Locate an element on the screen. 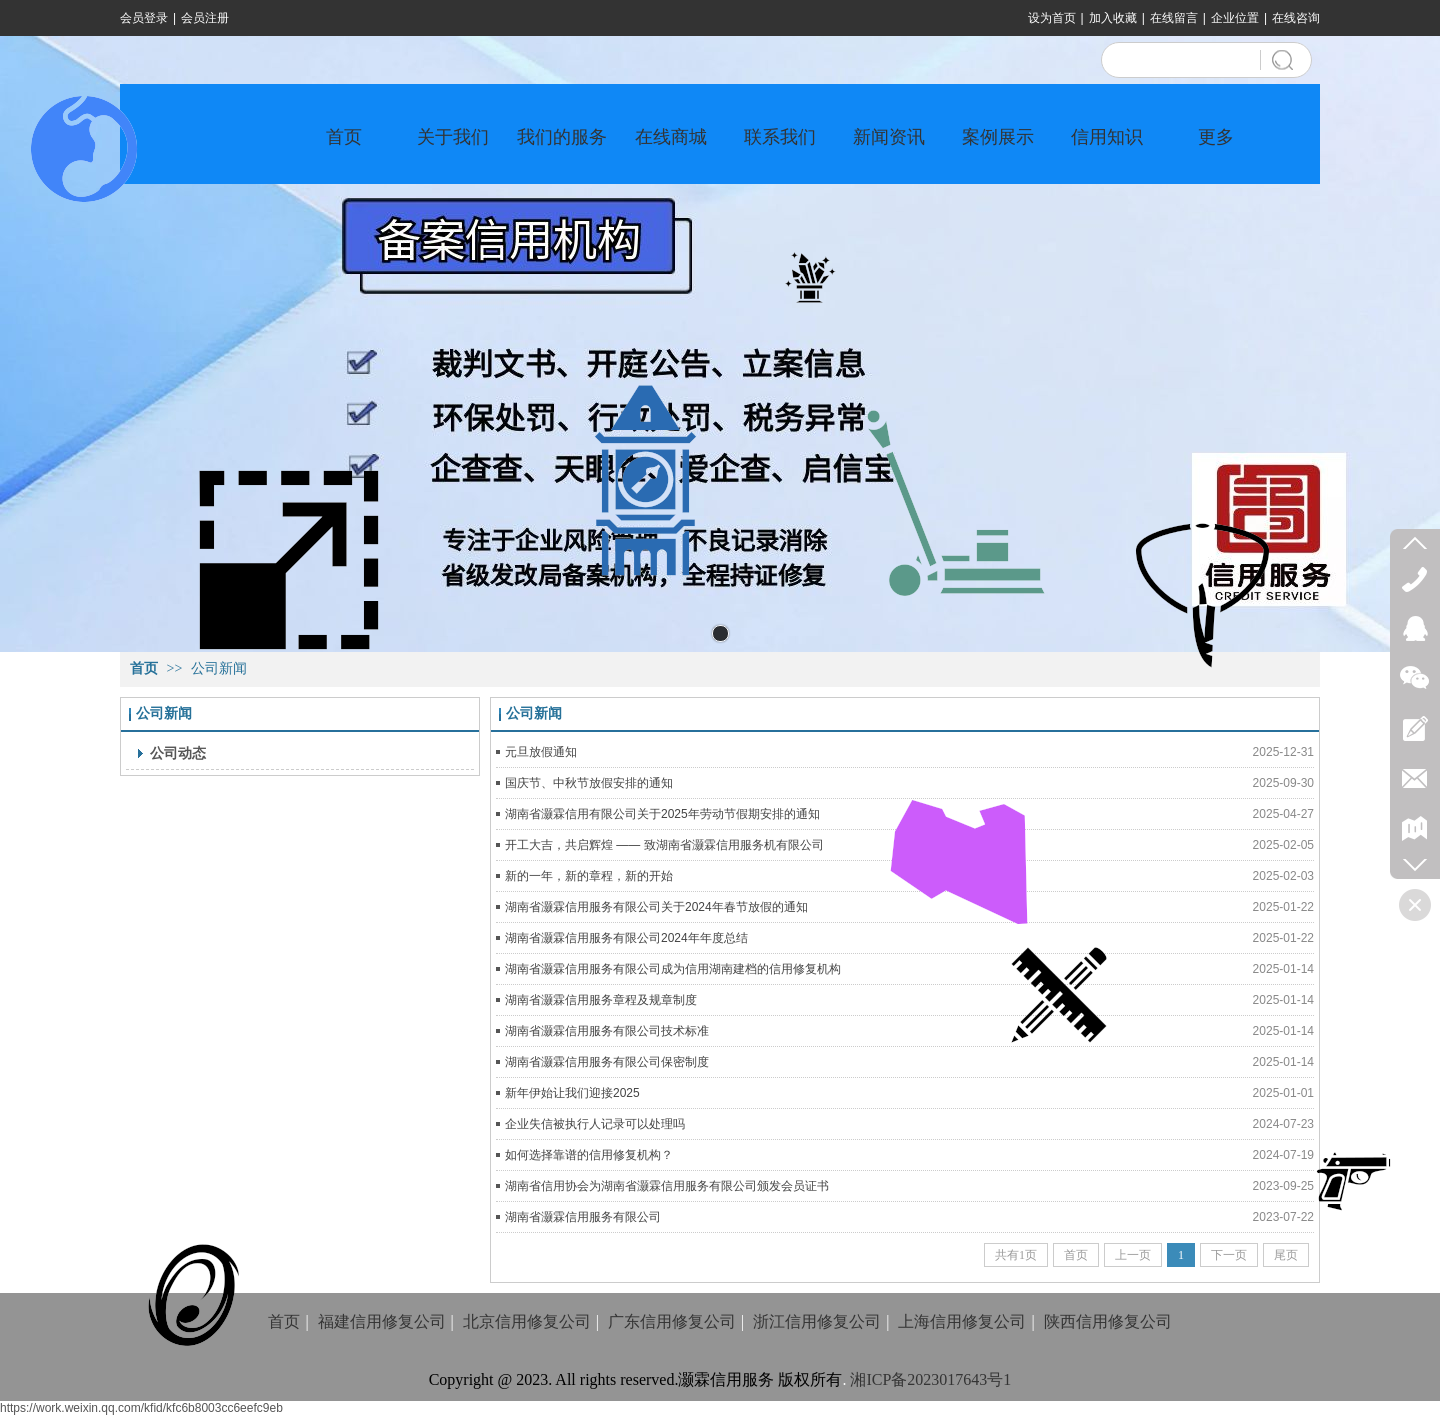 The width and height of the screenshot is (1440, 1415). select Libya on the map is located at coordinates (959, 862).